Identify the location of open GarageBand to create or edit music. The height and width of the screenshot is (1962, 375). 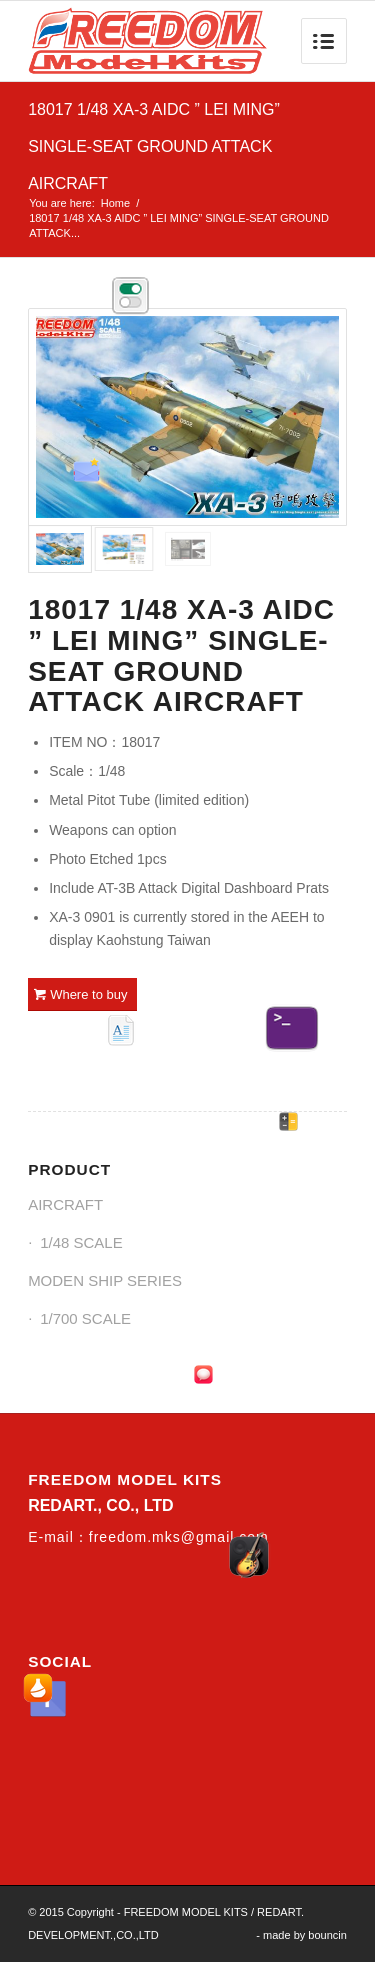
(249, 1556).